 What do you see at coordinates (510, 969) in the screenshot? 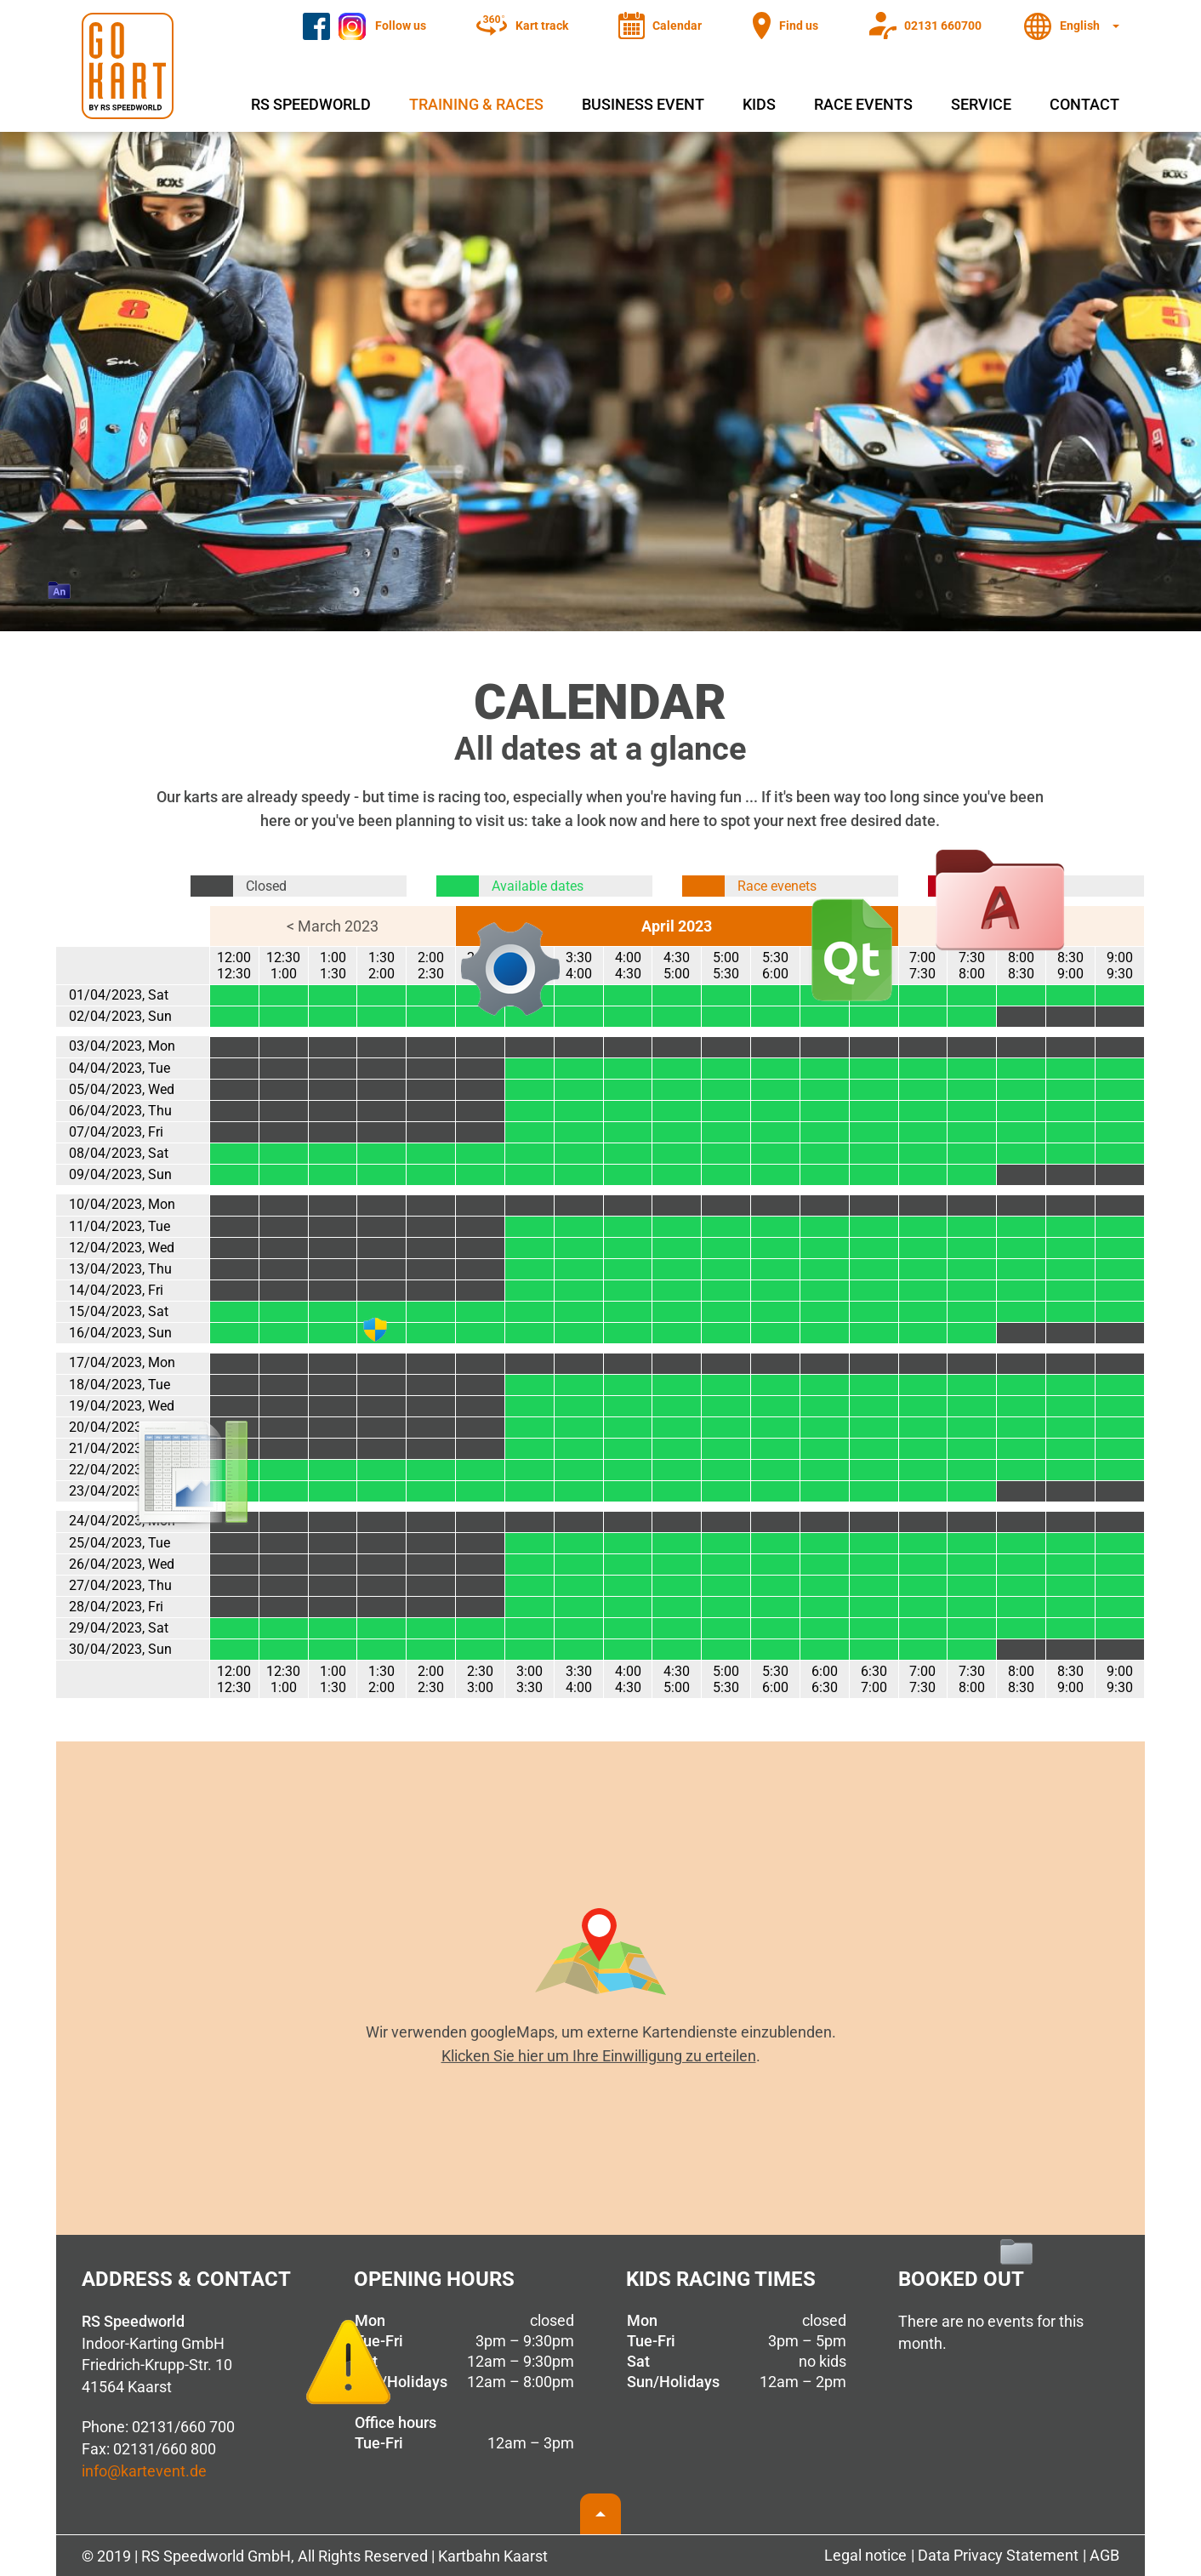
I see `open windows settings` at bounding box center [510, 969].